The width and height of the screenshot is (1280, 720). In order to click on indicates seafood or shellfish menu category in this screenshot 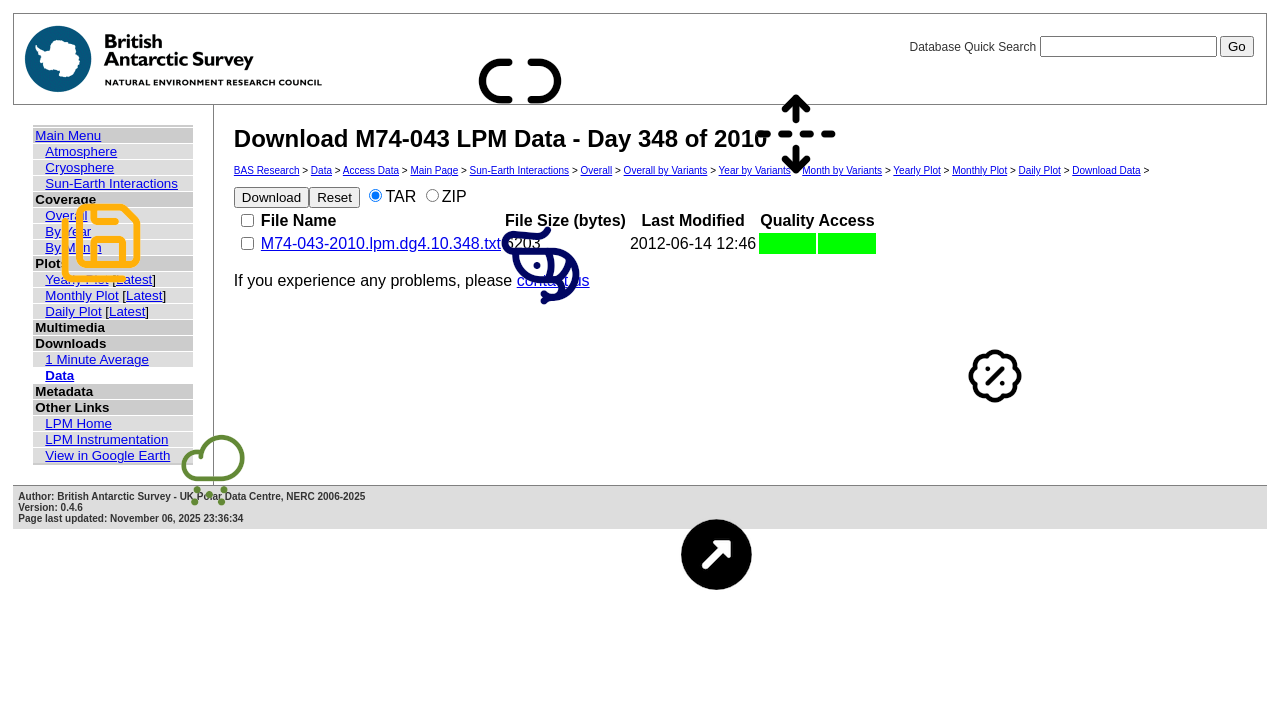, I will do `click(540, 265)`.